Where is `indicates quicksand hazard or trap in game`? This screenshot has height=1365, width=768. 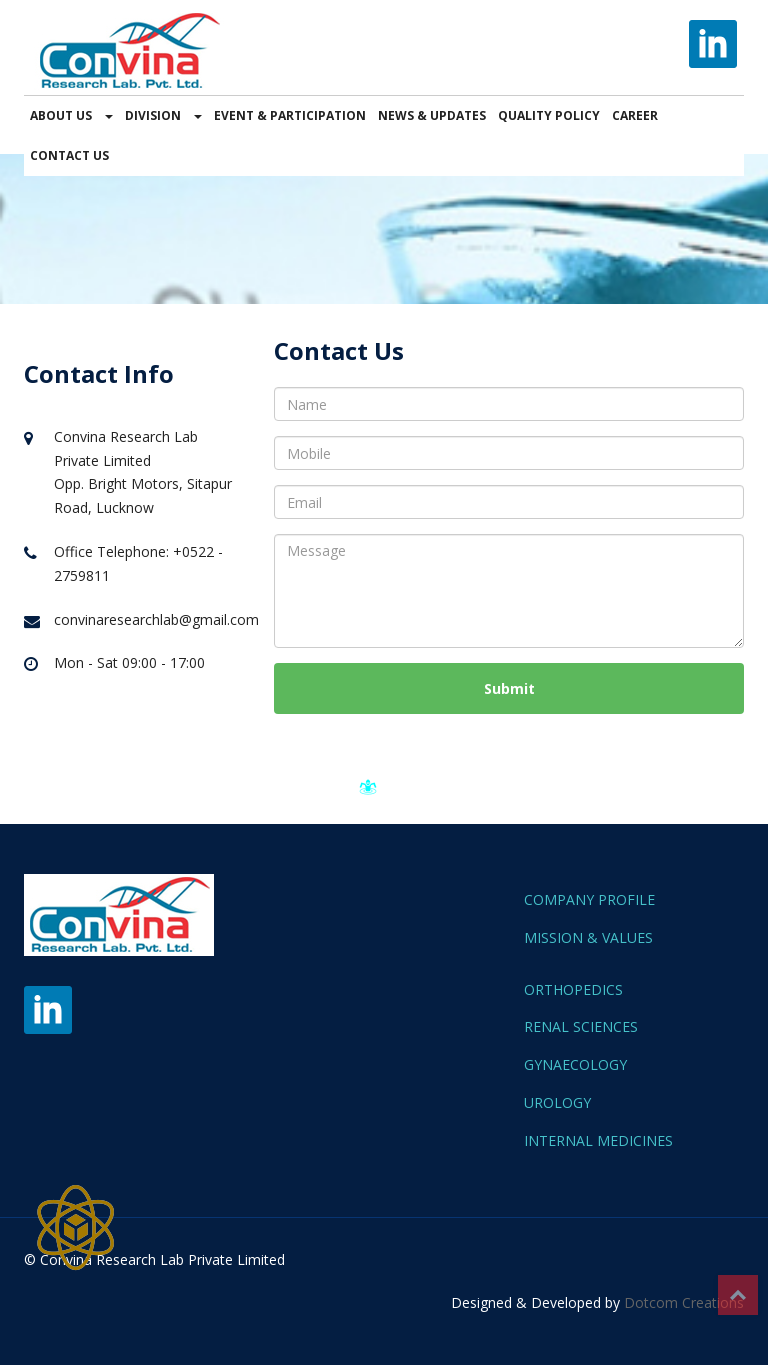
indicates quicksand hazard or trap in game is located at coordinates (368, 787).